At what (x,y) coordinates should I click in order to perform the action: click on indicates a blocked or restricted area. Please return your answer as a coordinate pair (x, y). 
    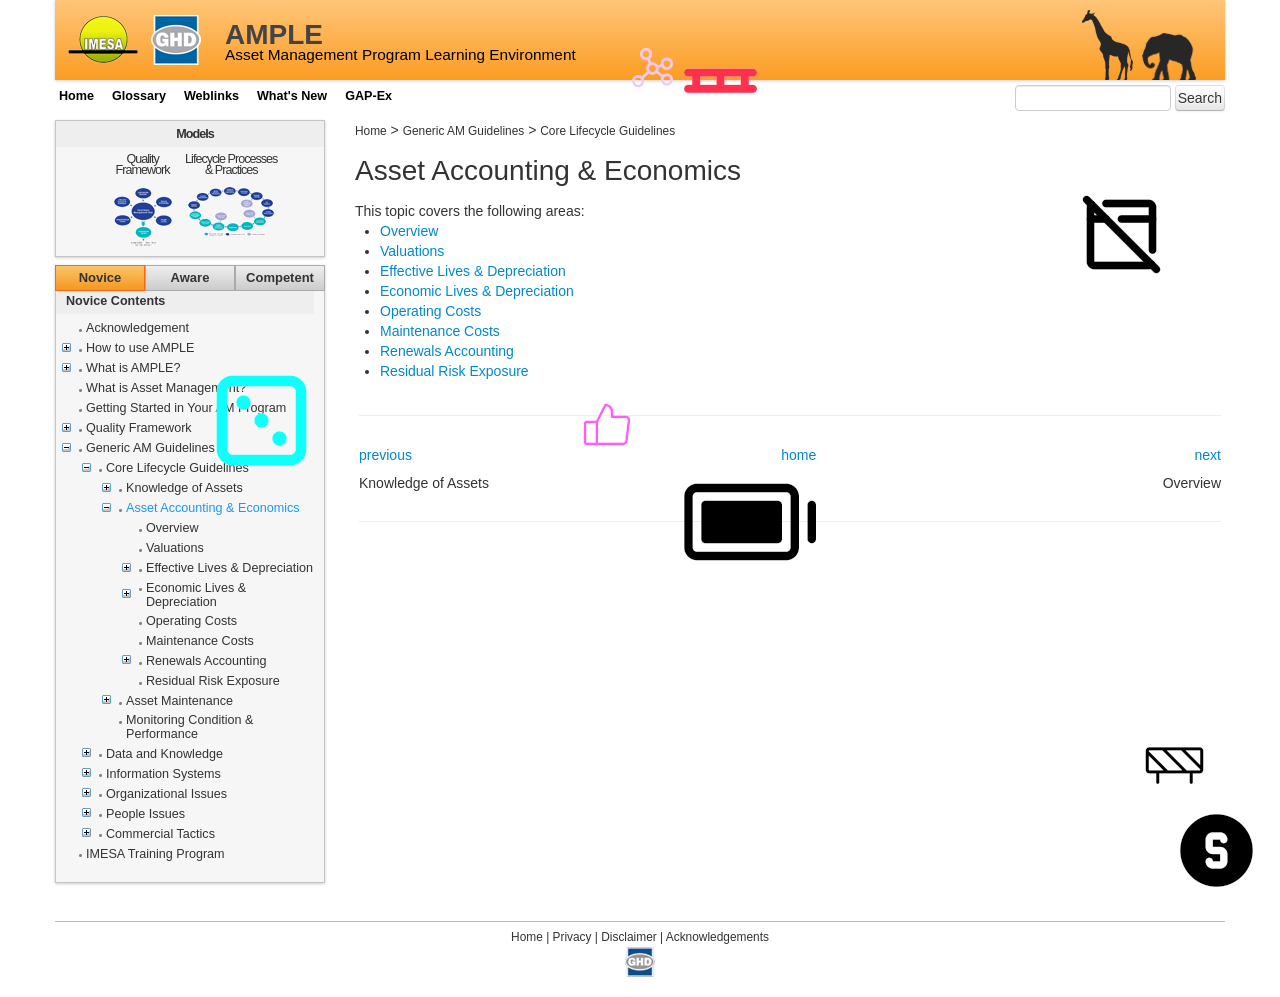
    Looking at the image, I should click on (1174, 763).